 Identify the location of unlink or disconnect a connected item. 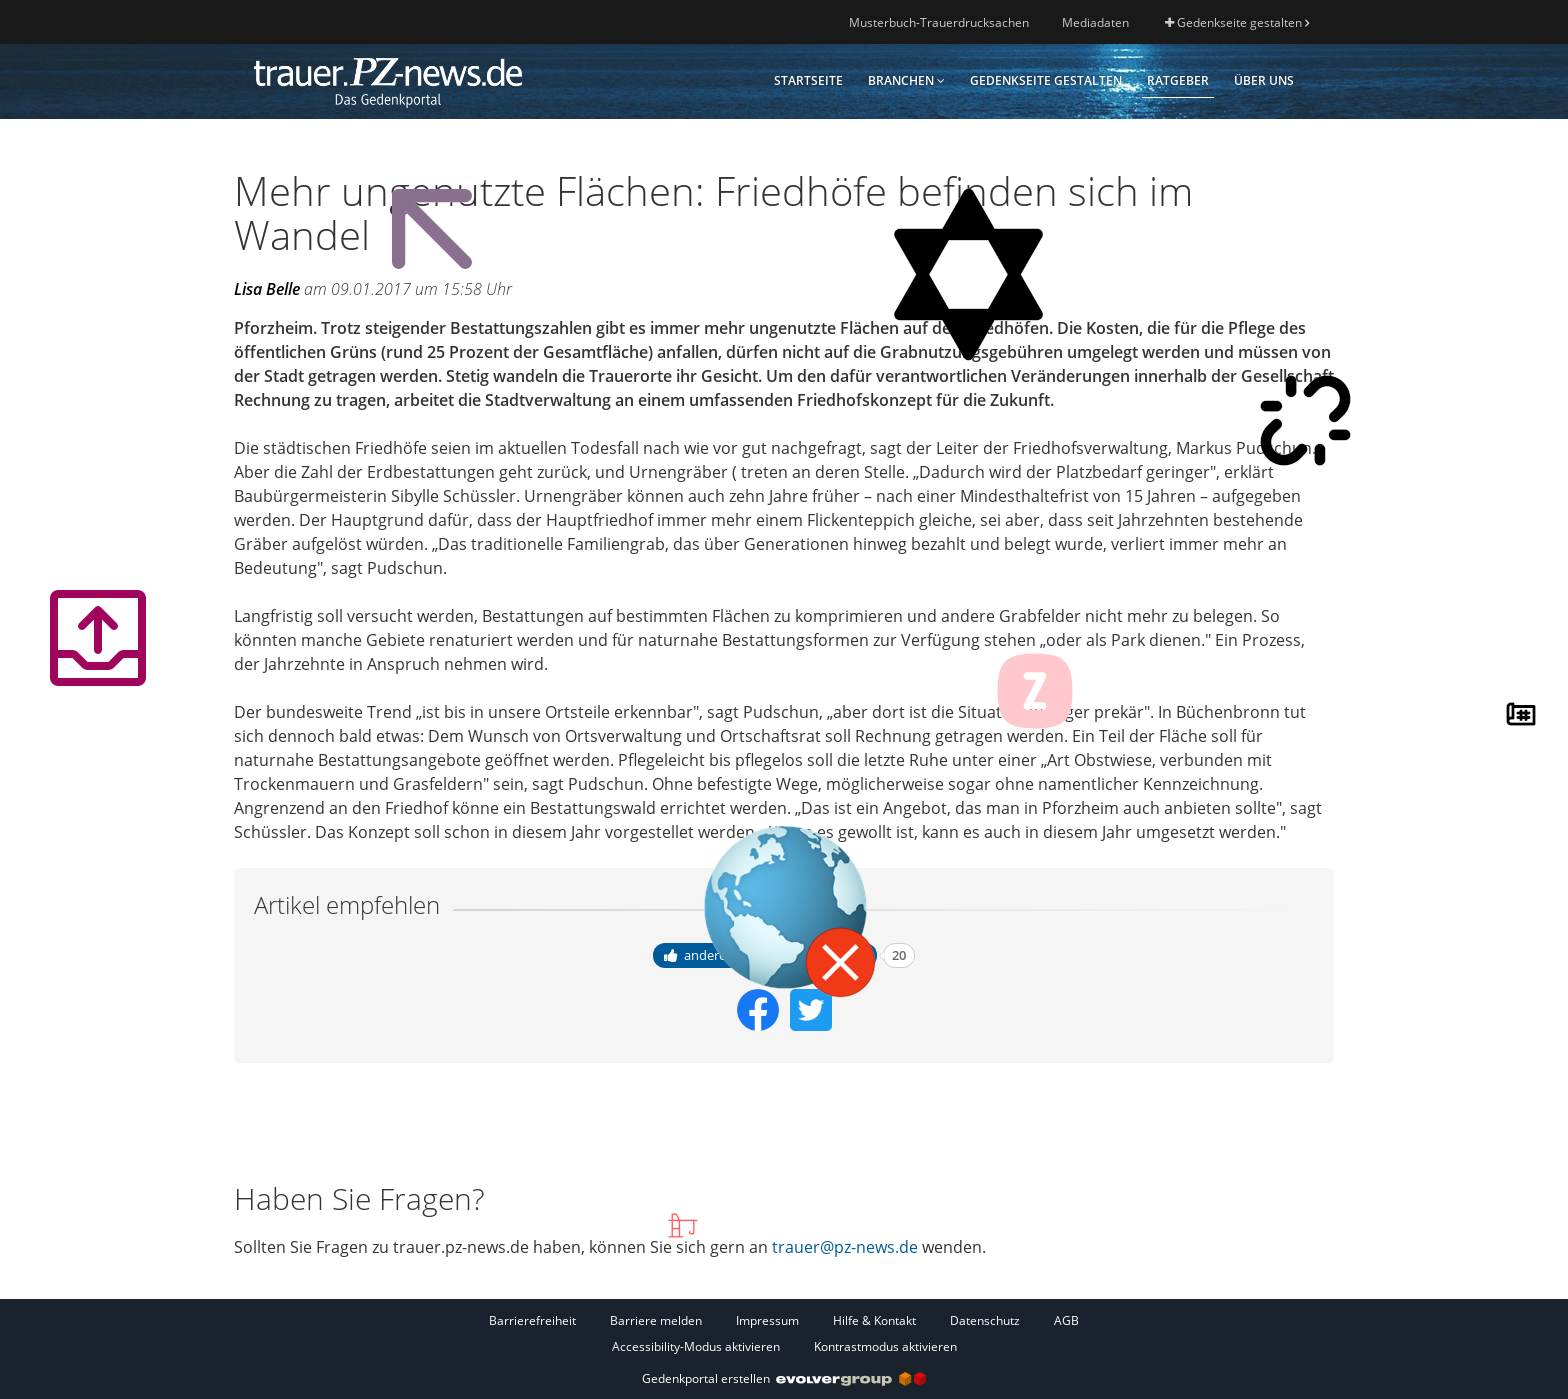
(1305, 420).